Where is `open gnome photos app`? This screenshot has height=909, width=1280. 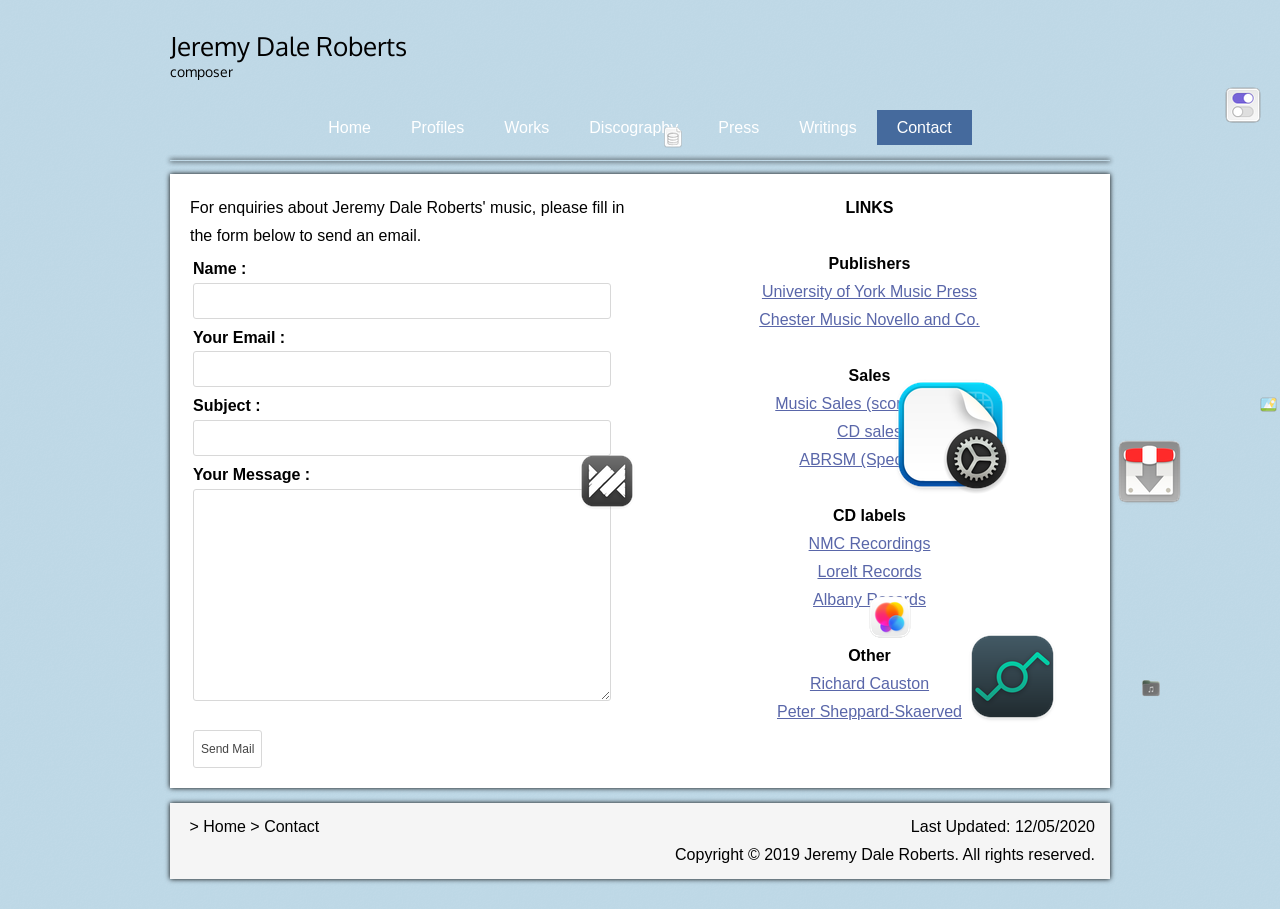 open gnome photos app is located at coordinates (1268, 404).